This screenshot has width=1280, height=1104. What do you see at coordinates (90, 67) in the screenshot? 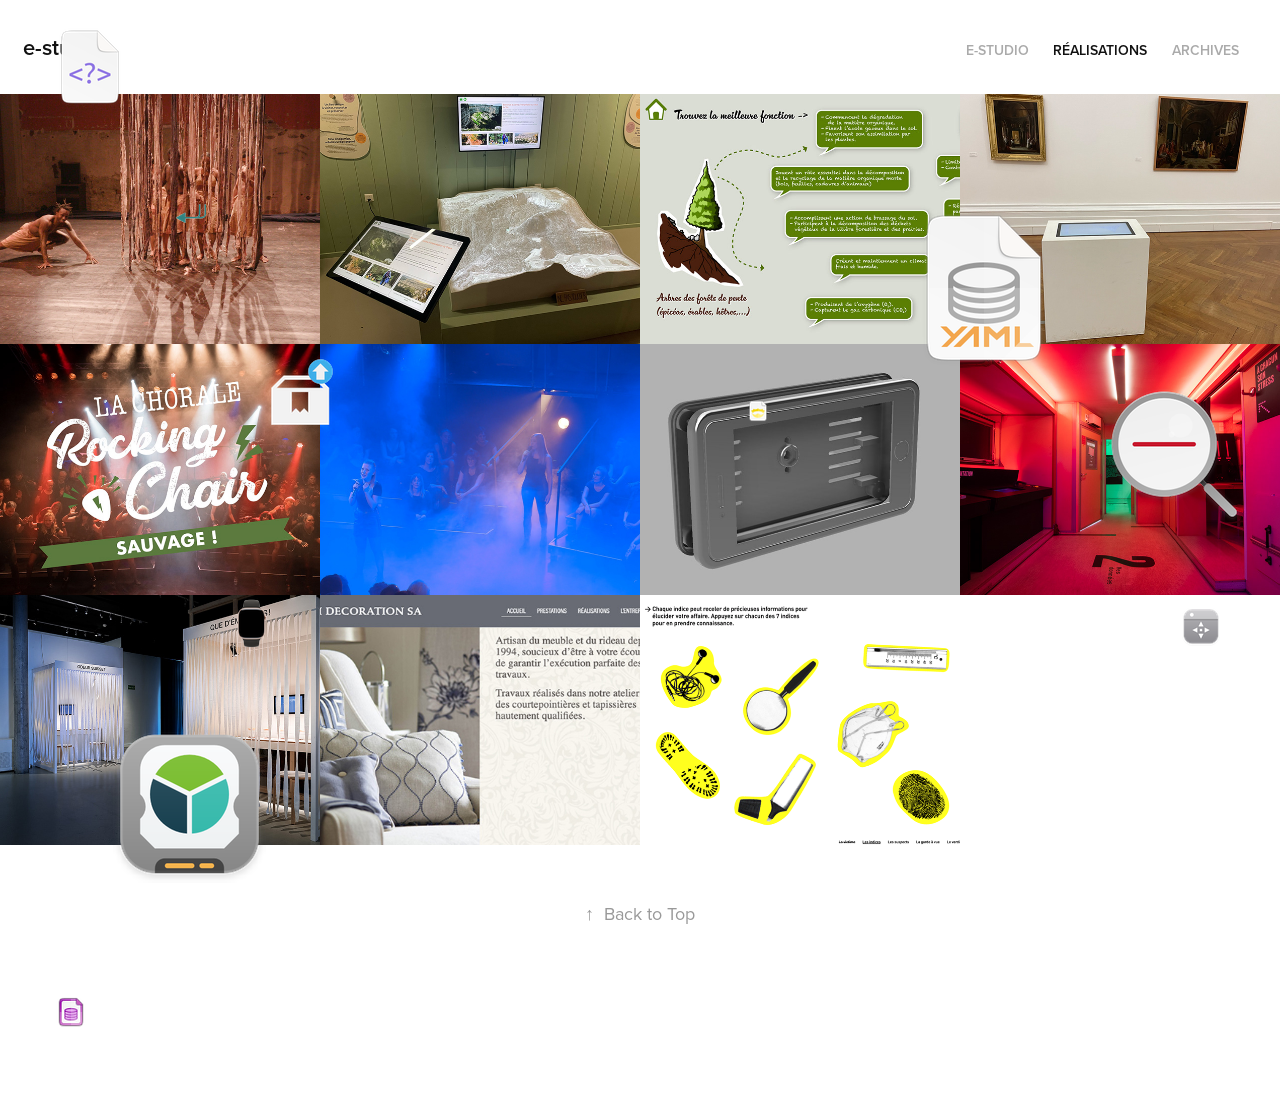
I see `a php source code file` at bounding box center [90, 67].